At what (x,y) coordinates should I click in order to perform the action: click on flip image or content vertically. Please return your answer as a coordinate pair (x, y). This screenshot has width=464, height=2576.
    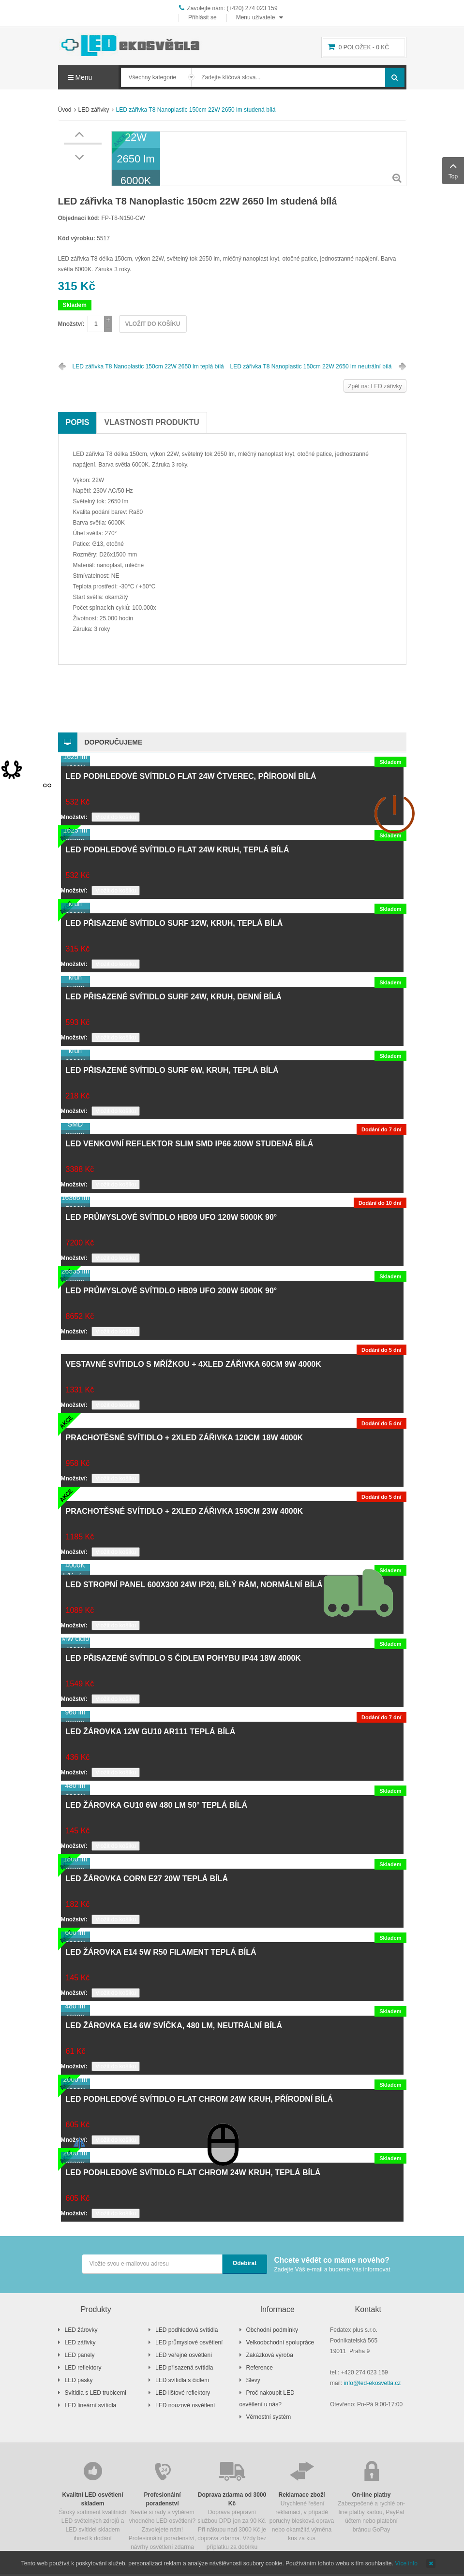
    Looking at the image, I should click on (79, 2143).